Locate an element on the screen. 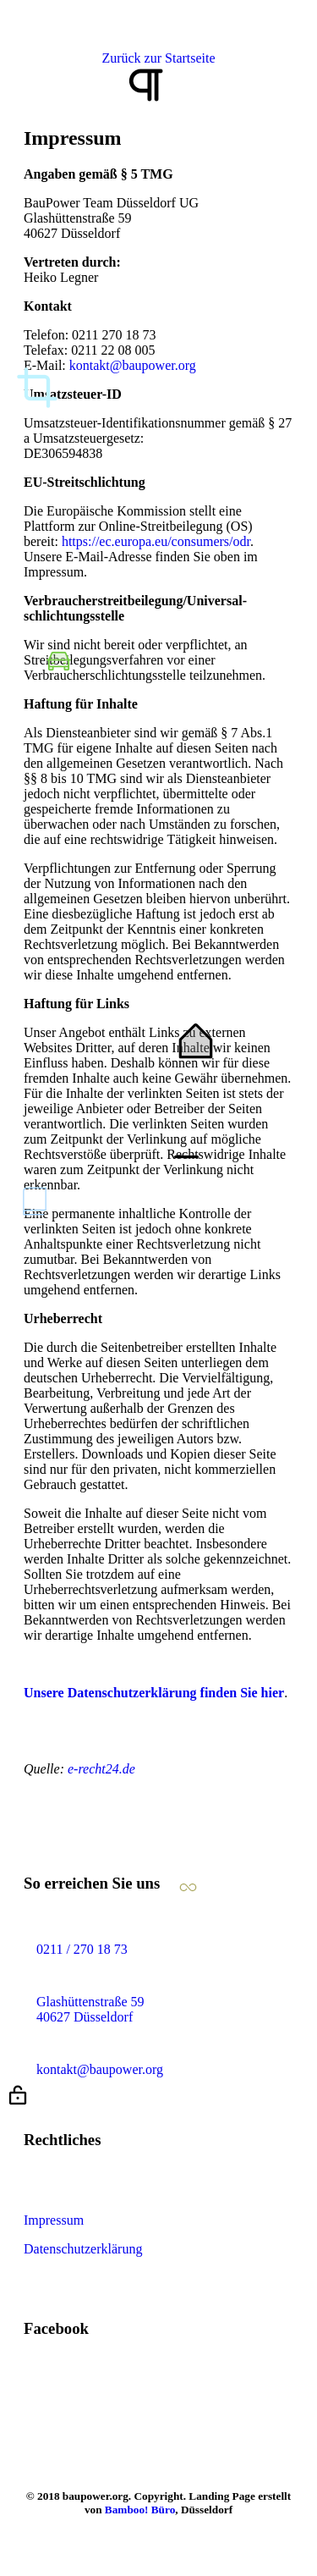 The image size is (317, 2576). access vehicle or car-related features is located at coordinates (58, 661).